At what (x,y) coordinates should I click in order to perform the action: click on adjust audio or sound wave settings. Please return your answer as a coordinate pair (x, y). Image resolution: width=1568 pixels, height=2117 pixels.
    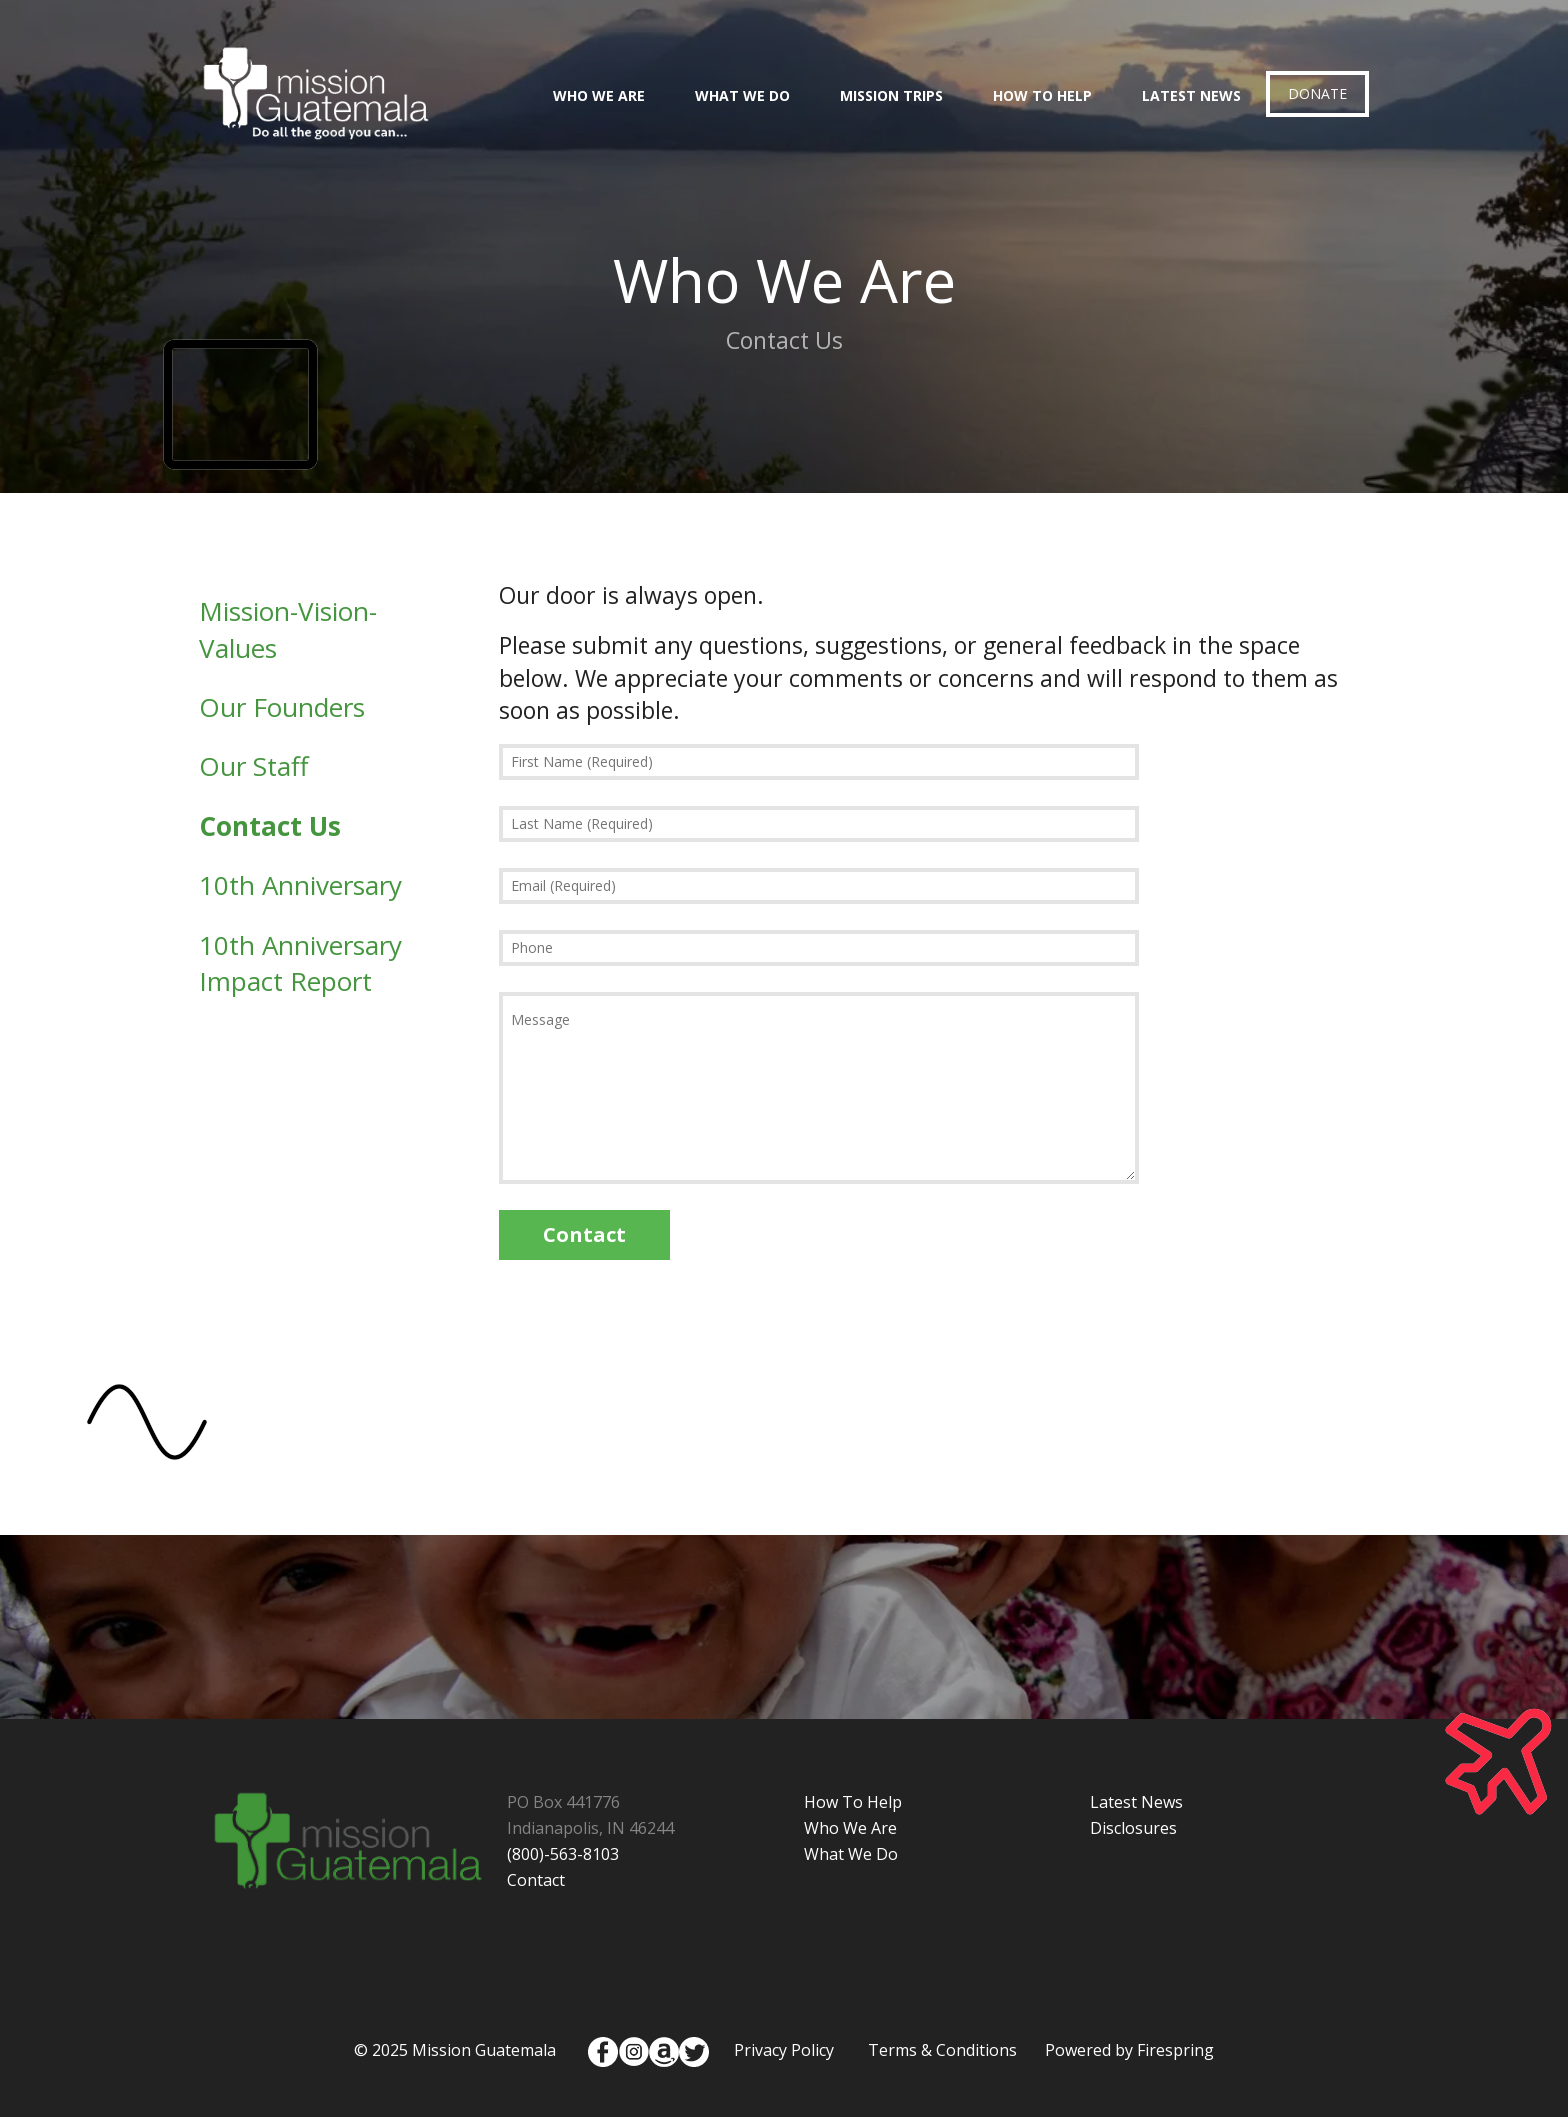
    Looking at the image, I should click on (147, 1422).